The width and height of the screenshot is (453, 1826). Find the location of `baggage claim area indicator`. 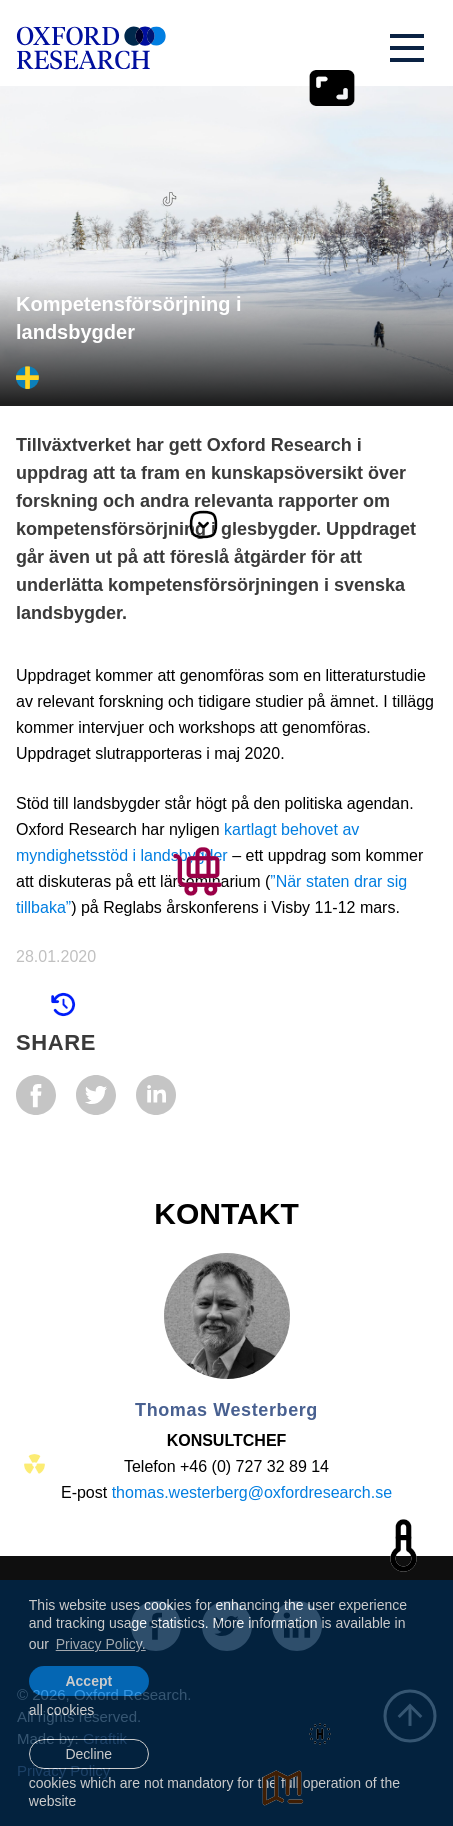

baggage claim area indicator is located at coordinates (197, 871).